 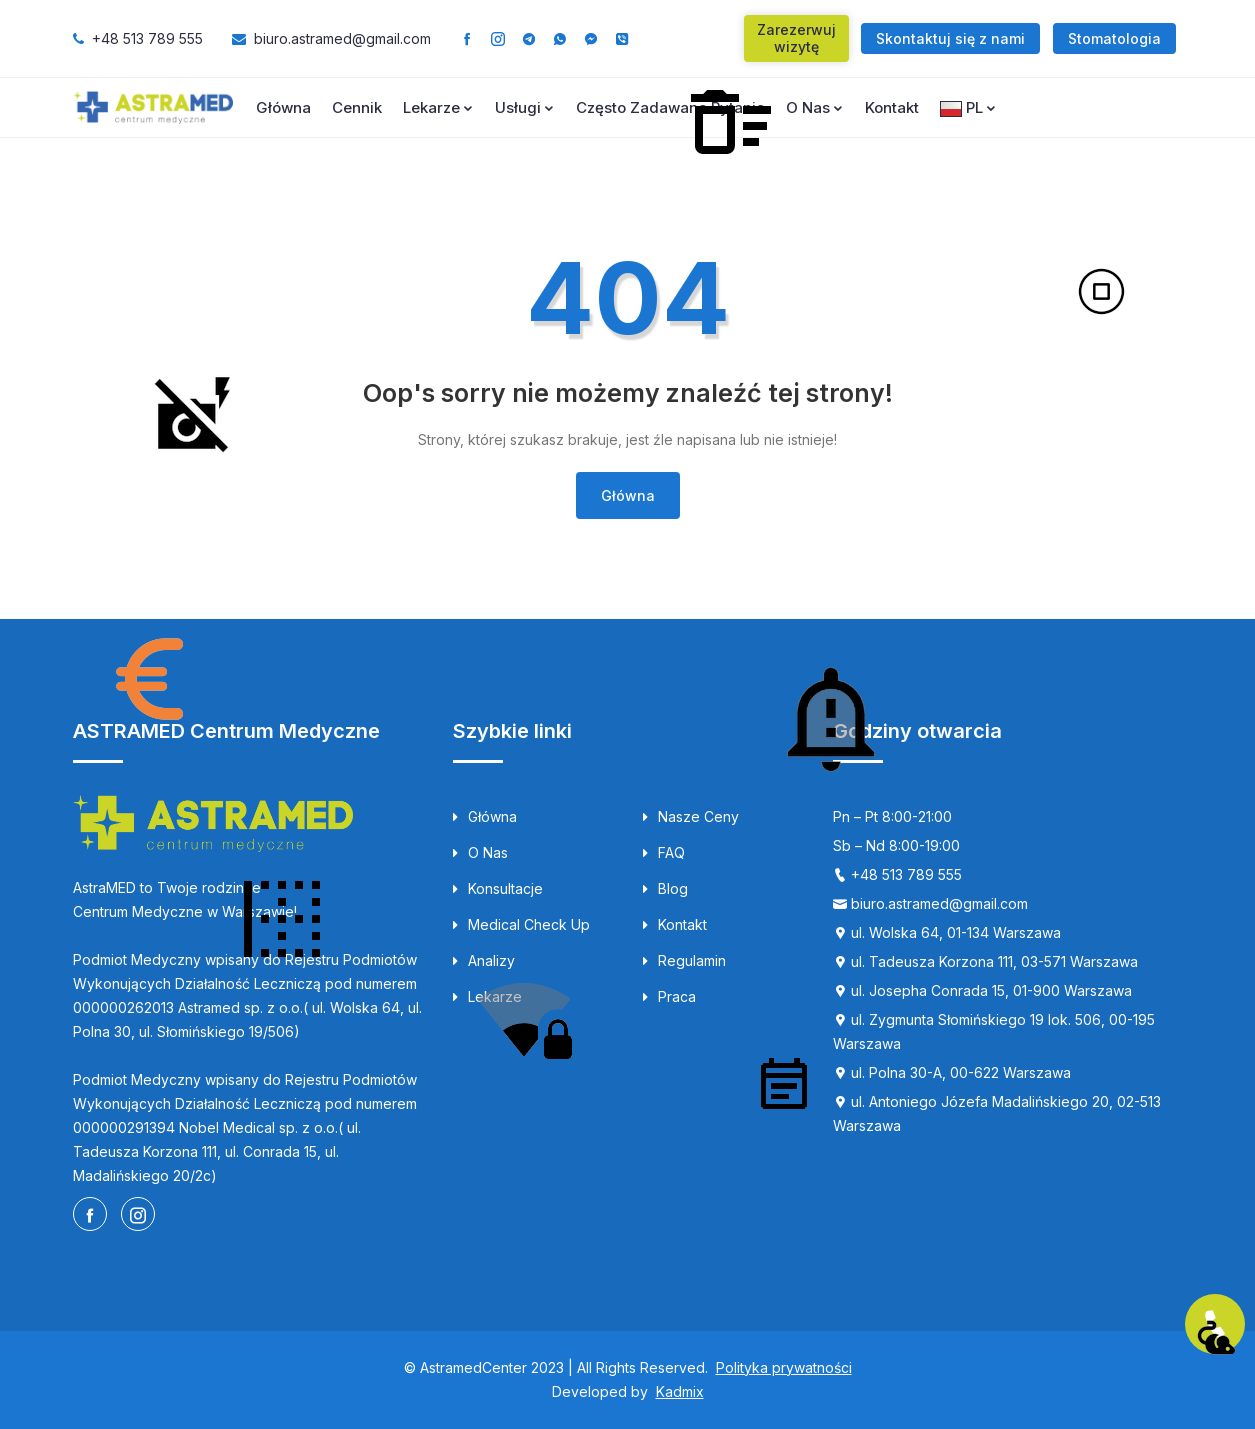 What do you see at coordinates (1101, 291) in the screenshot?
I see `stop media playback` at bounding box center [1101, 291].